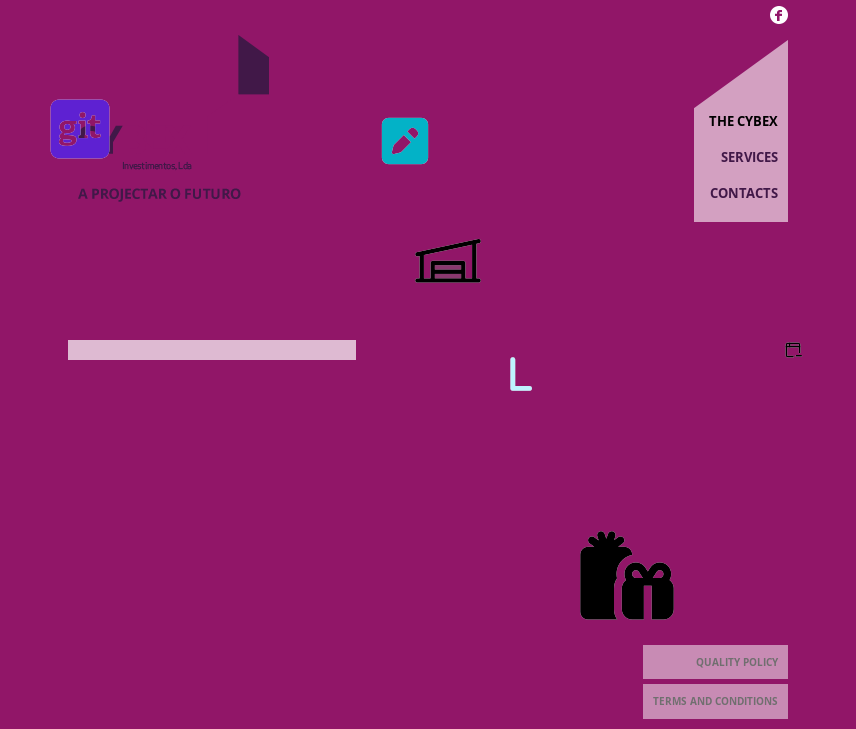 The width and height of the screenshot is (856, 729). Describe the element at coordinates (520, 374) in the screenshot. I see `indicates a label or list view option` at that location.